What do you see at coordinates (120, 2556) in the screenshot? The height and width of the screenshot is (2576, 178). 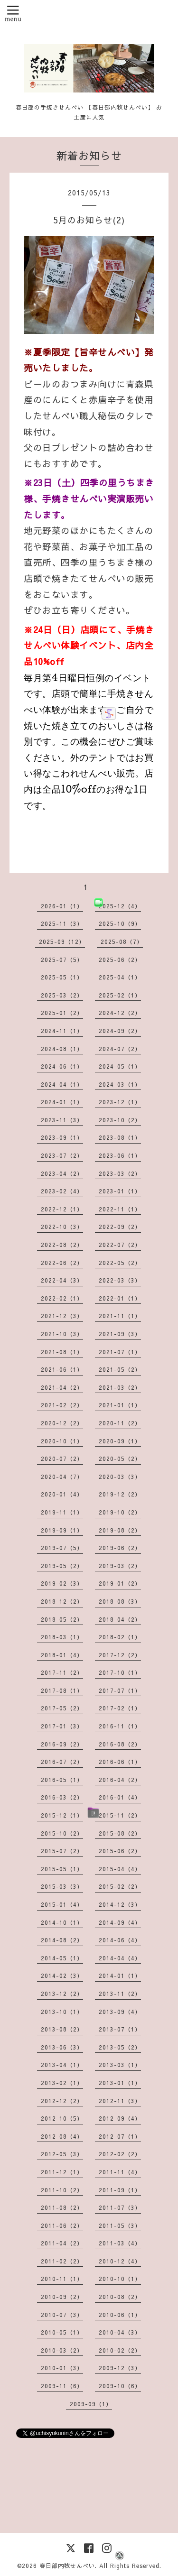 I see `check for available software updates` at bounding box center [120, 2556].